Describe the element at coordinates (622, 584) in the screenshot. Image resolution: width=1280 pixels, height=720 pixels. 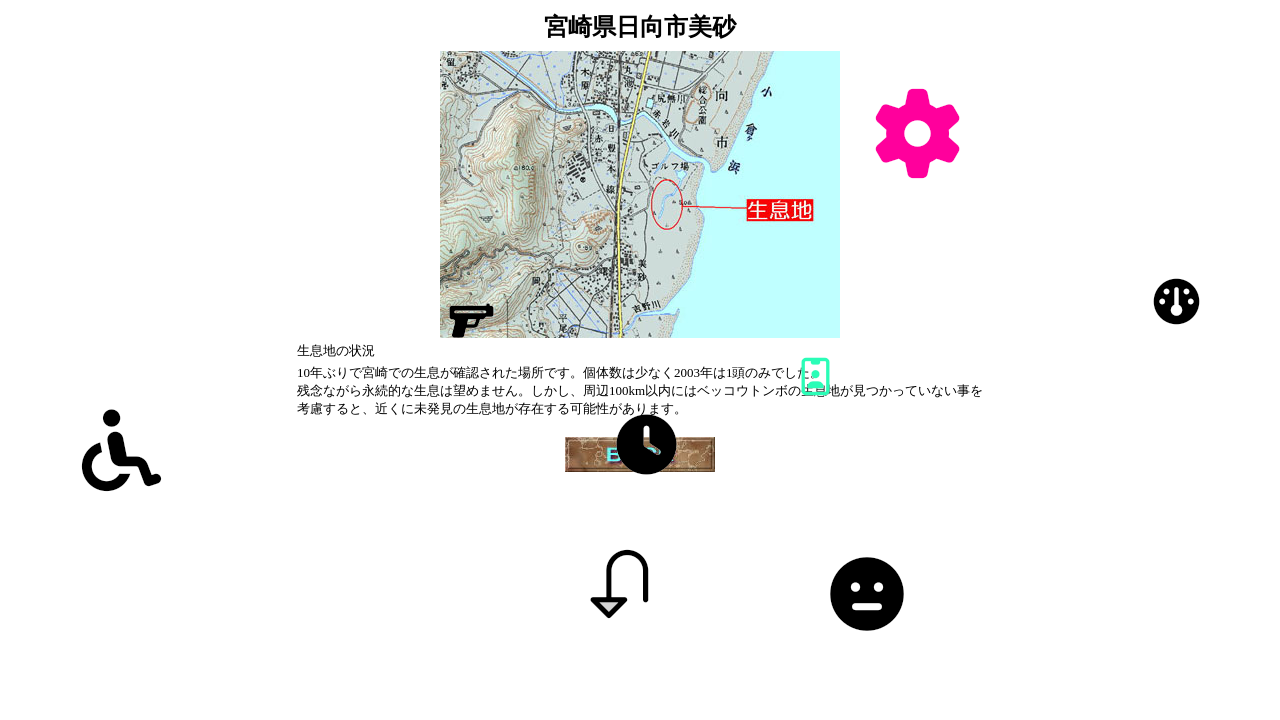
I see `undo or reverse a previous action` at that location.